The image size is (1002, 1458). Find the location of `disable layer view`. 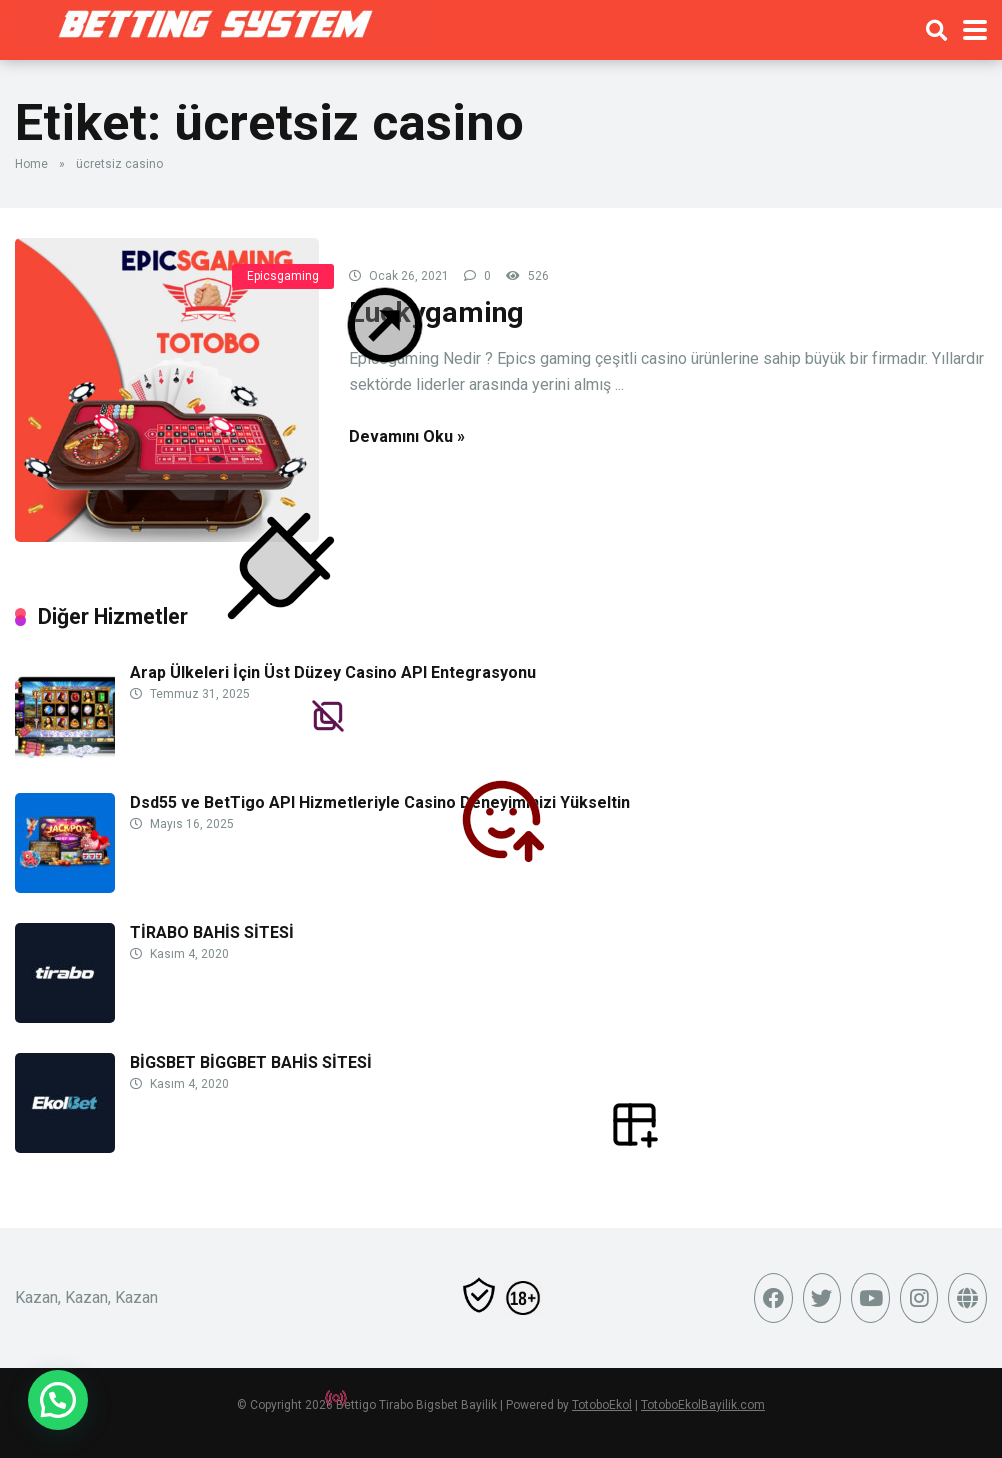

disable layer view is located at coordinates (328, 716).